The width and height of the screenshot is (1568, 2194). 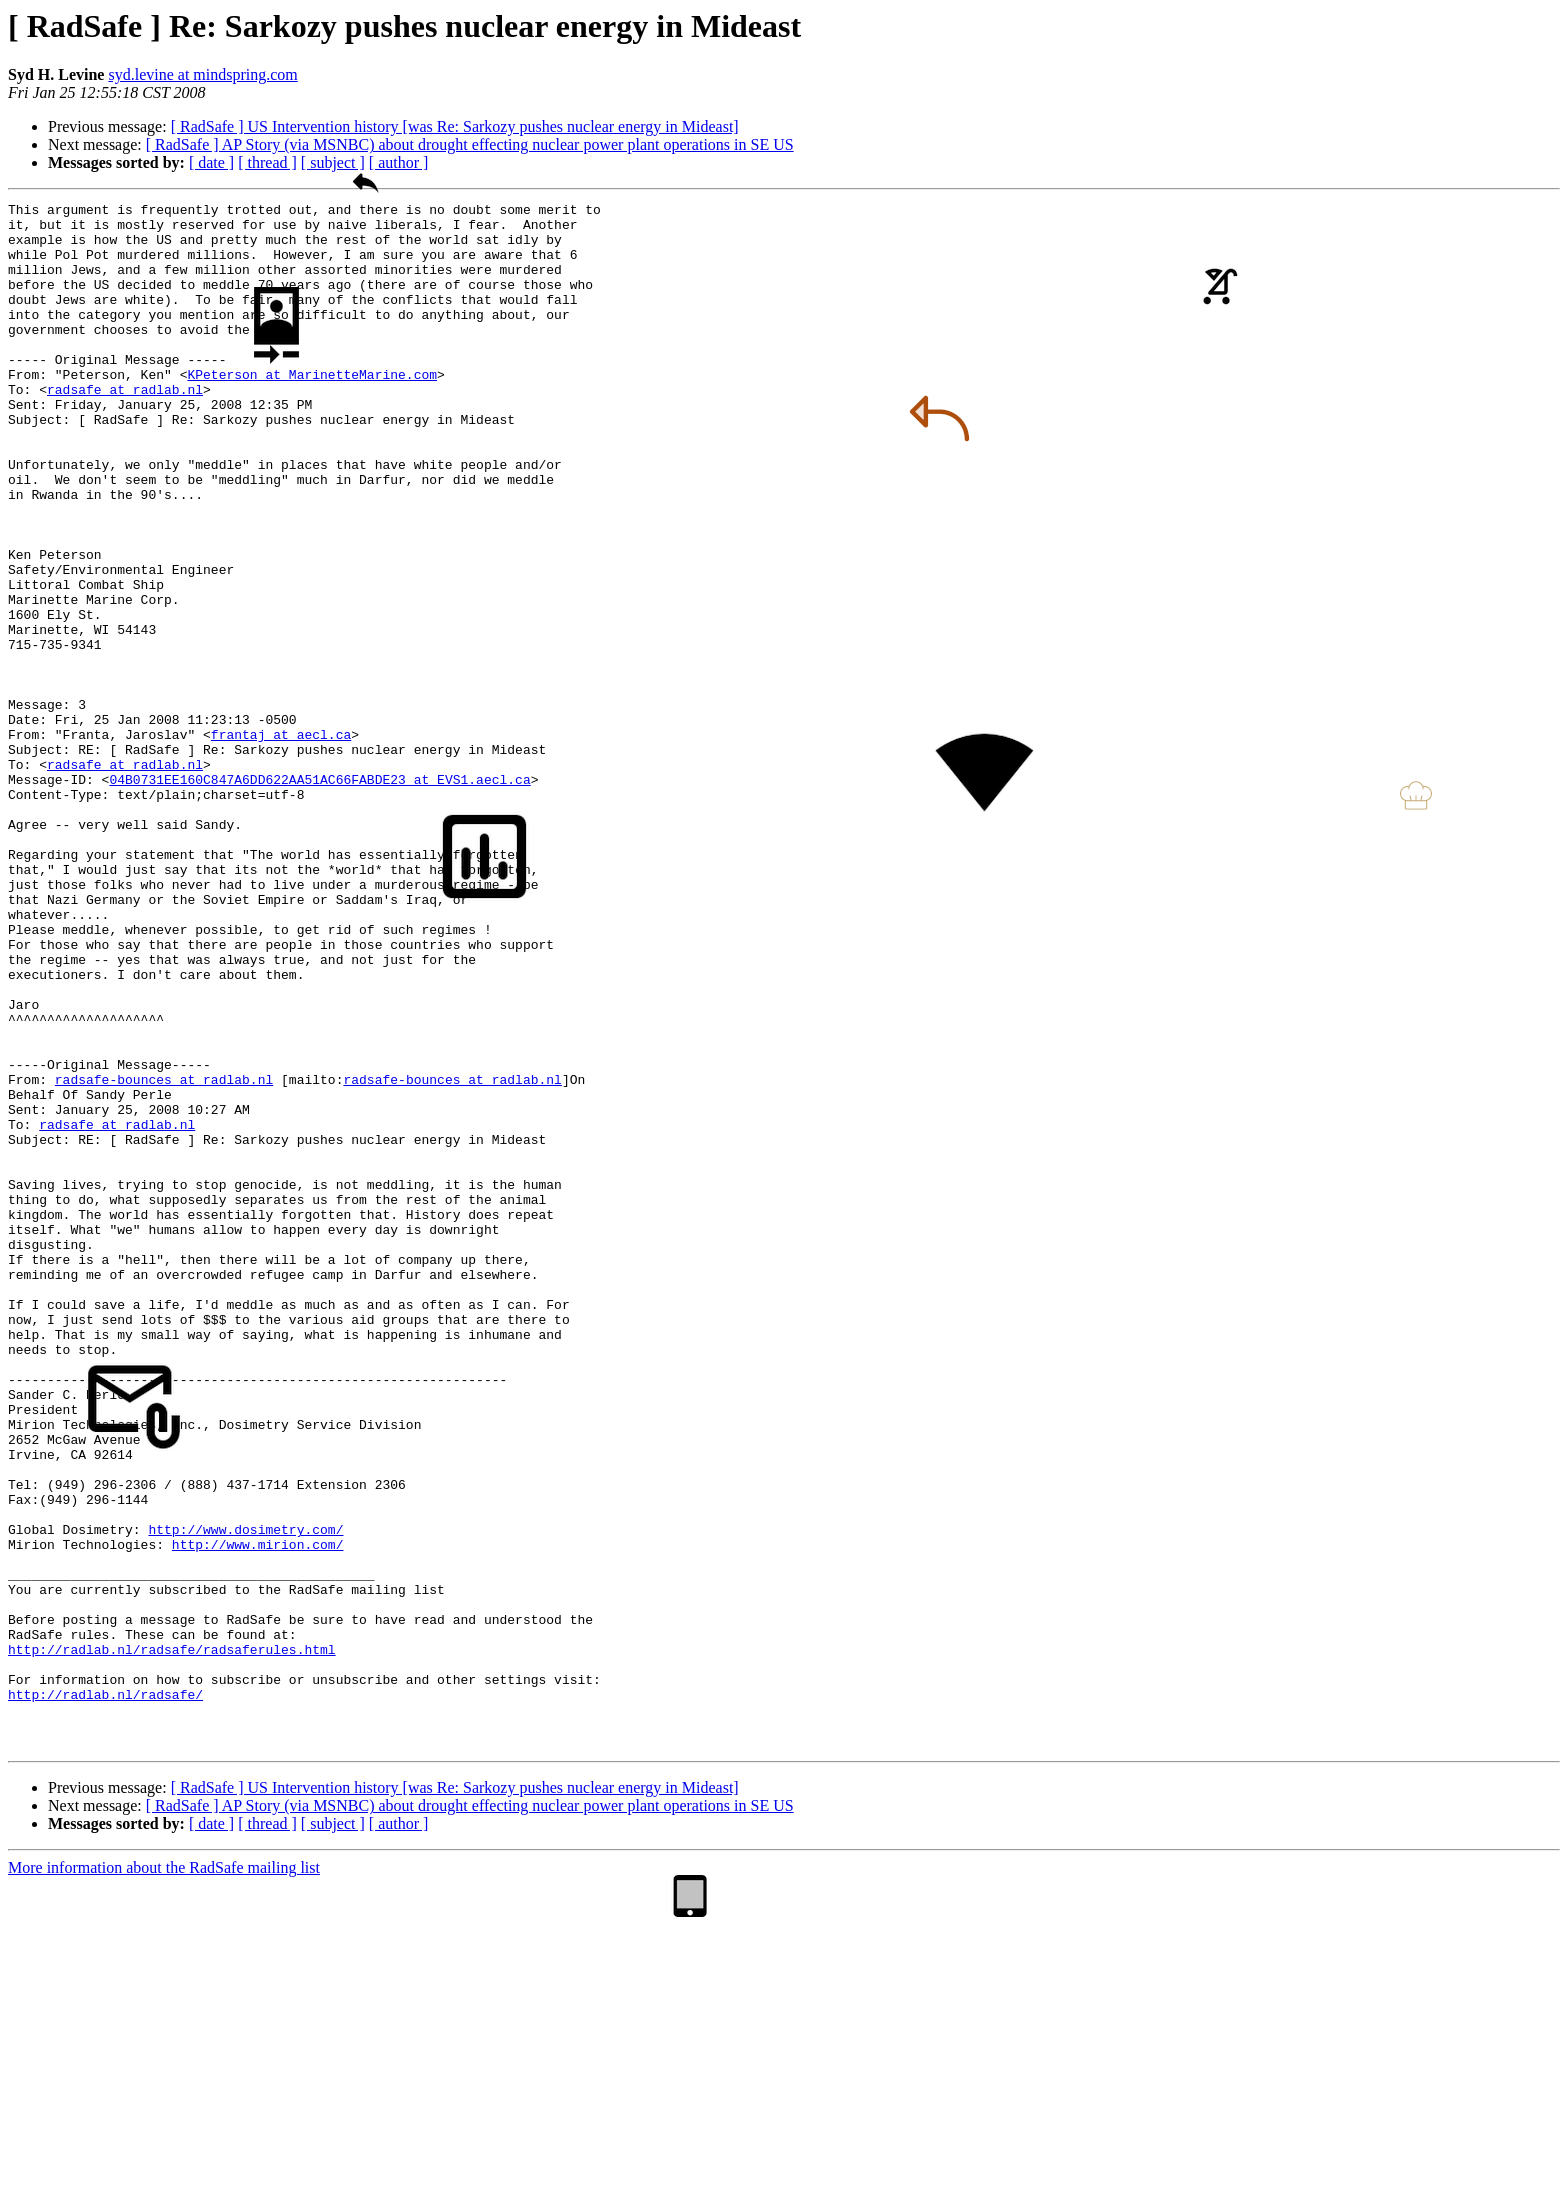 I want to click on indicates stroller-friendly or family amenities available, so click(x=1218, y=285).